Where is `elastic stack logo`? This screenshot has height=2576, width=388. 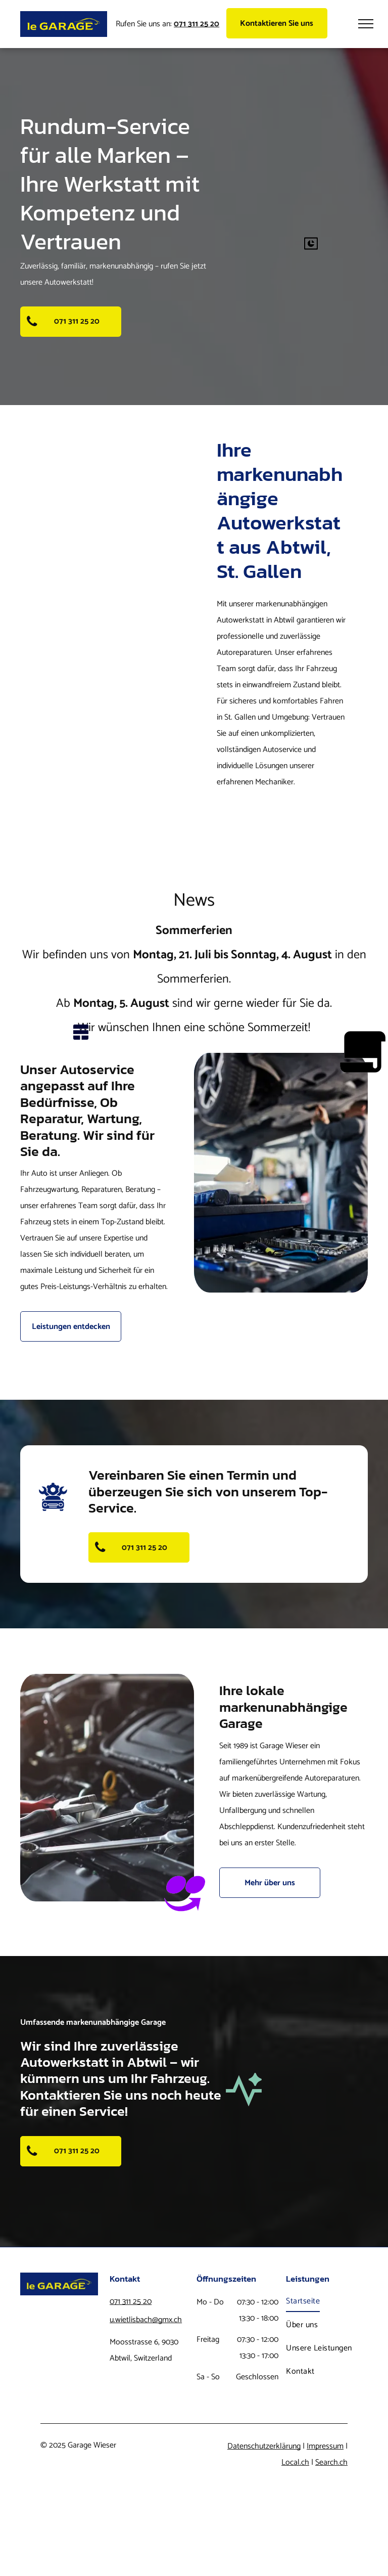
elastic stack logo is located at coordinates (81, 1032).